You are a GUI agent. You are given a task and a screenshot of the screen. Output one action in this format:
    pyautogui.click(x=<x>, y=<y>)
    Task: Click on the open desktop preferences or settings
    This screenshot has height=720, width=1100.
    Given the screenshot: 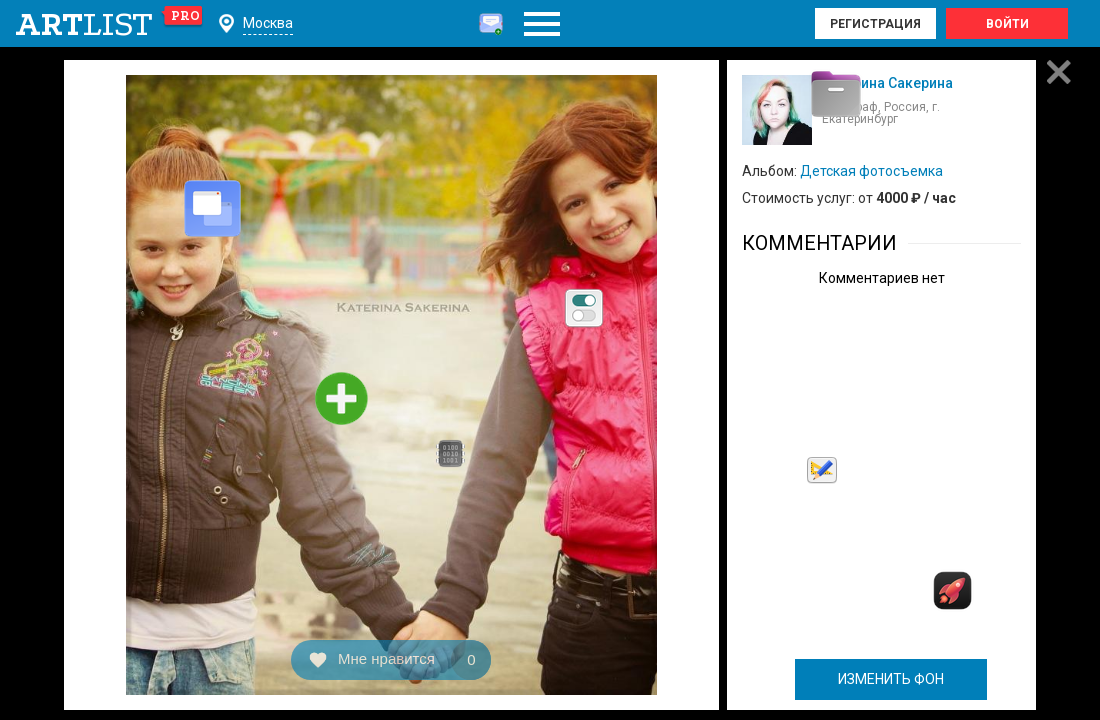 What is the action you would take?
    pyautogui.click(x=584, y=308)
    